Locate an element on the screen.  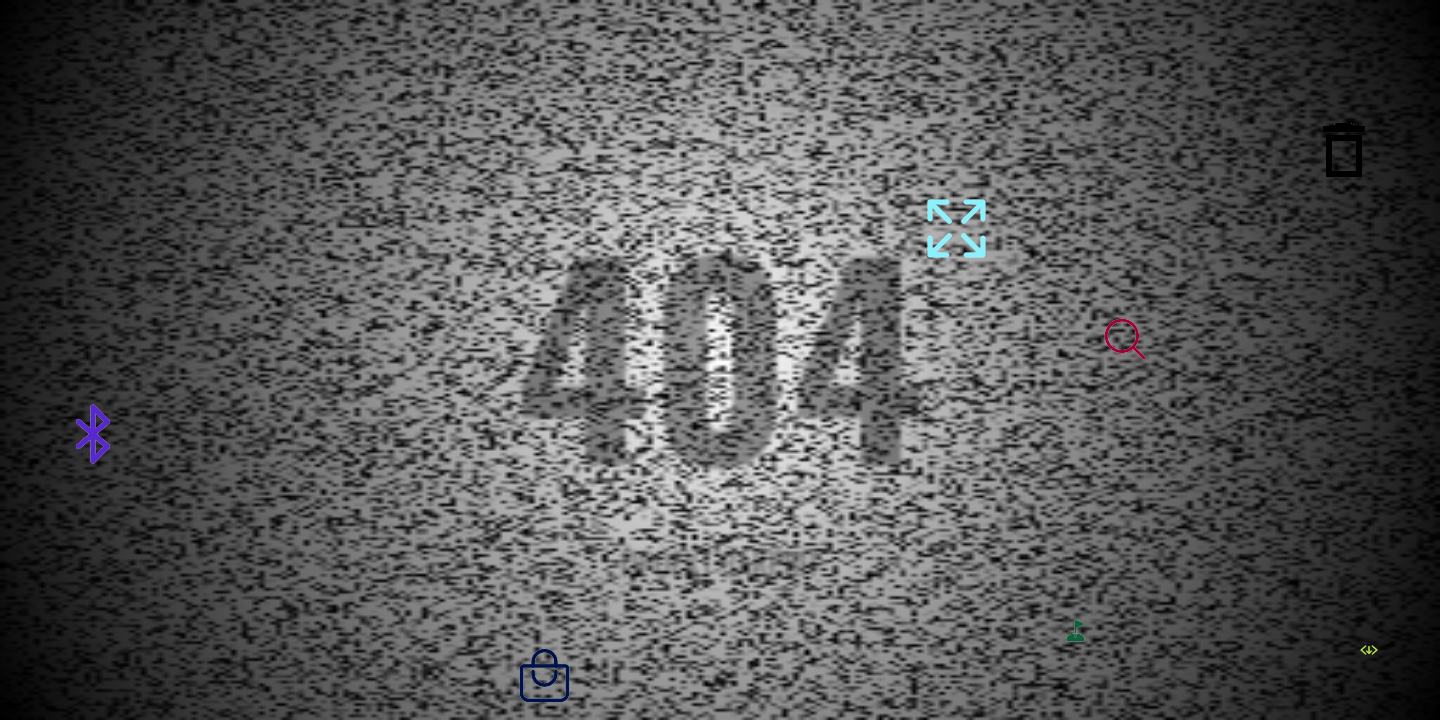
view your shopping bag is located at coordinates (544, 675).